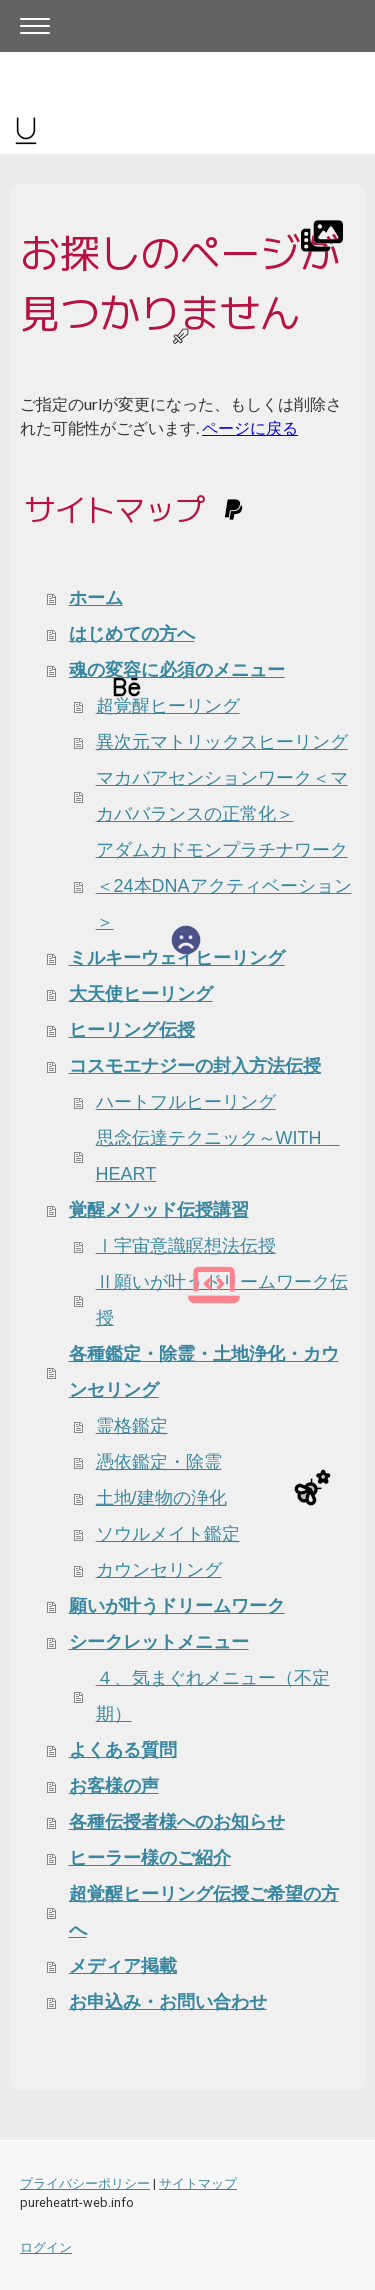 The width and height of the screenshot is (375, 2290). Describe the element at coordinates (181, 336) in the screenshot. I see `access combat or battle features` at that location.